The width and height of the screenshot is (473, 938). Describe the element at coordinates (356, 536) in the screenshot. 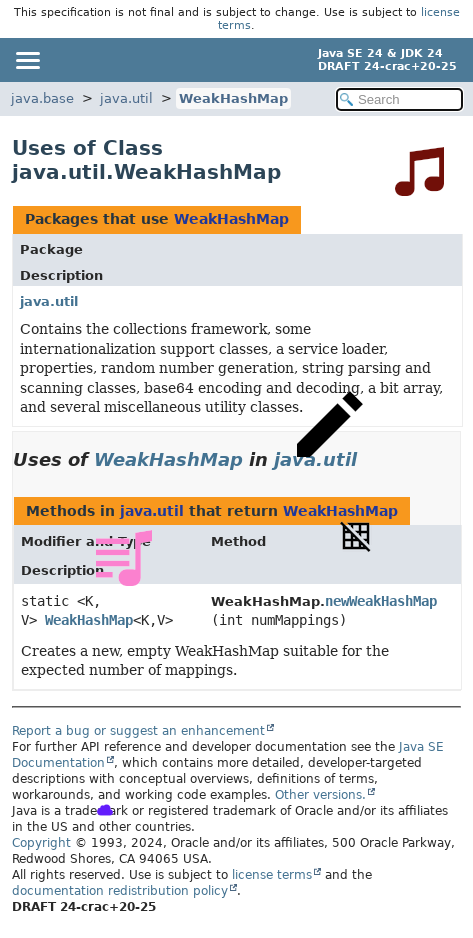

I see `disable grid view` at that location.